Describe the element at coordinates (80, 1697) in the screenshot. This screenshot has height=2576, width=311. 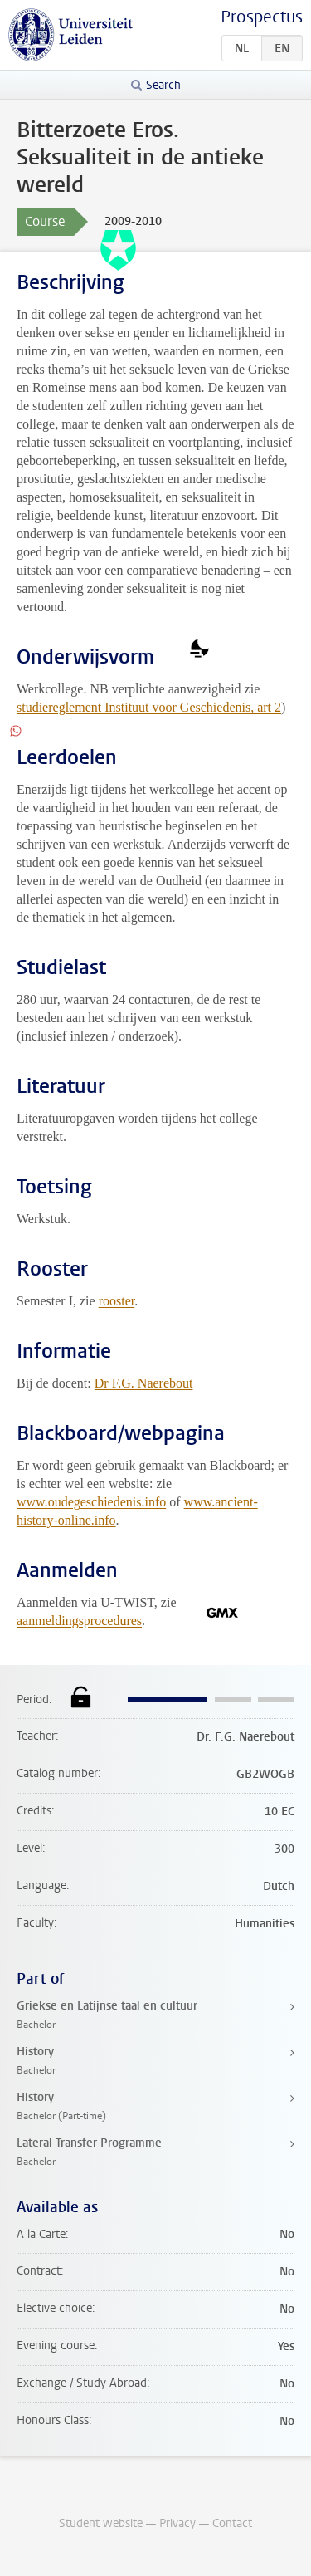
I see `unlock a secured item or account` at that location.